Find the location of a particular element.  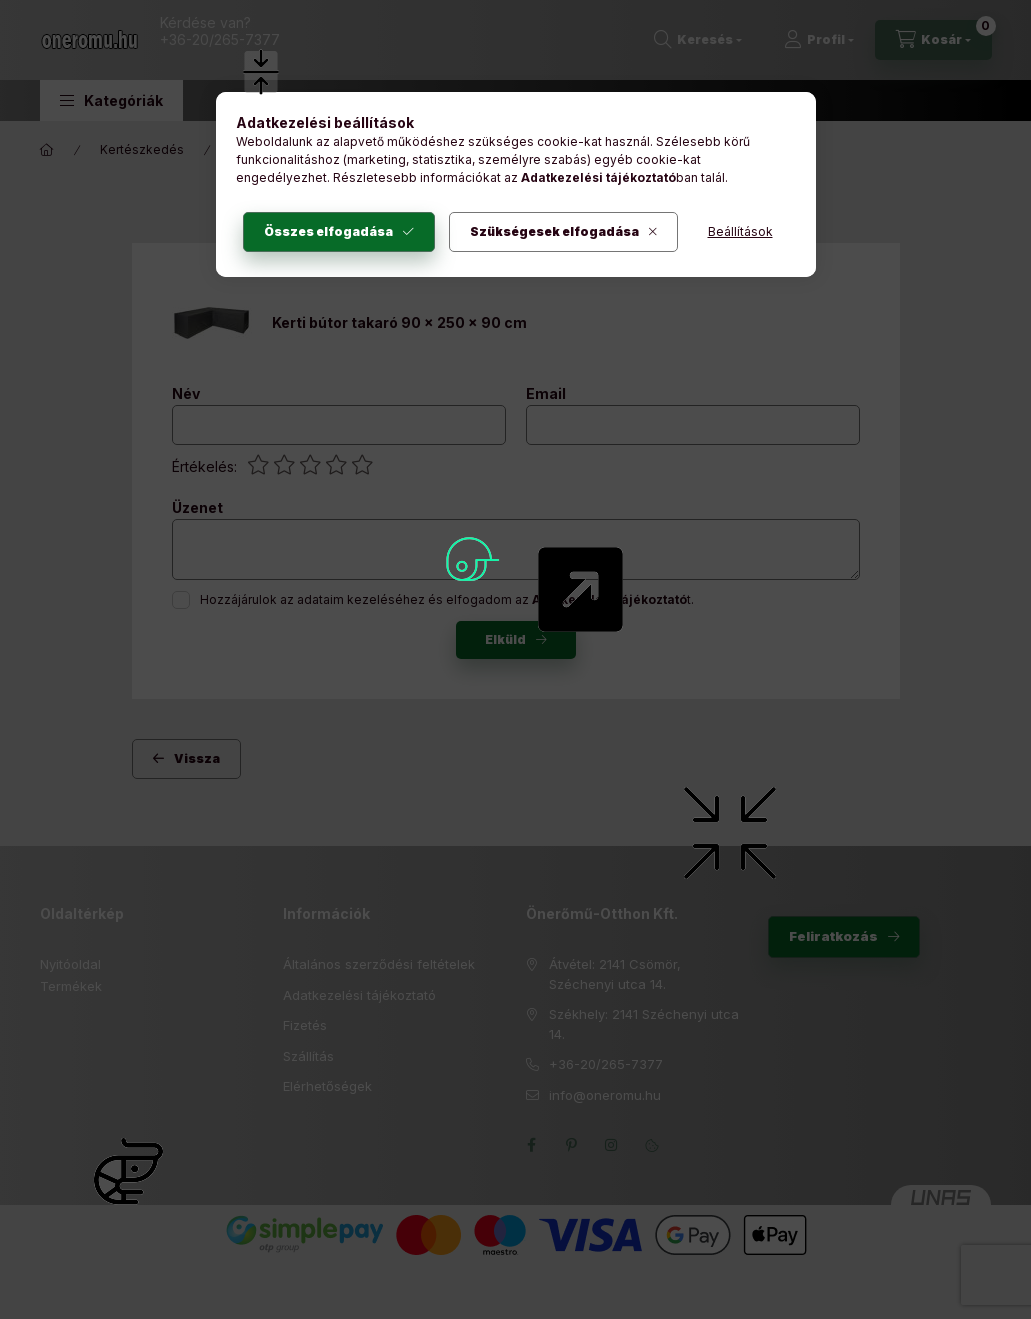

collapse or minimize content is located at coordinates (730, 833).